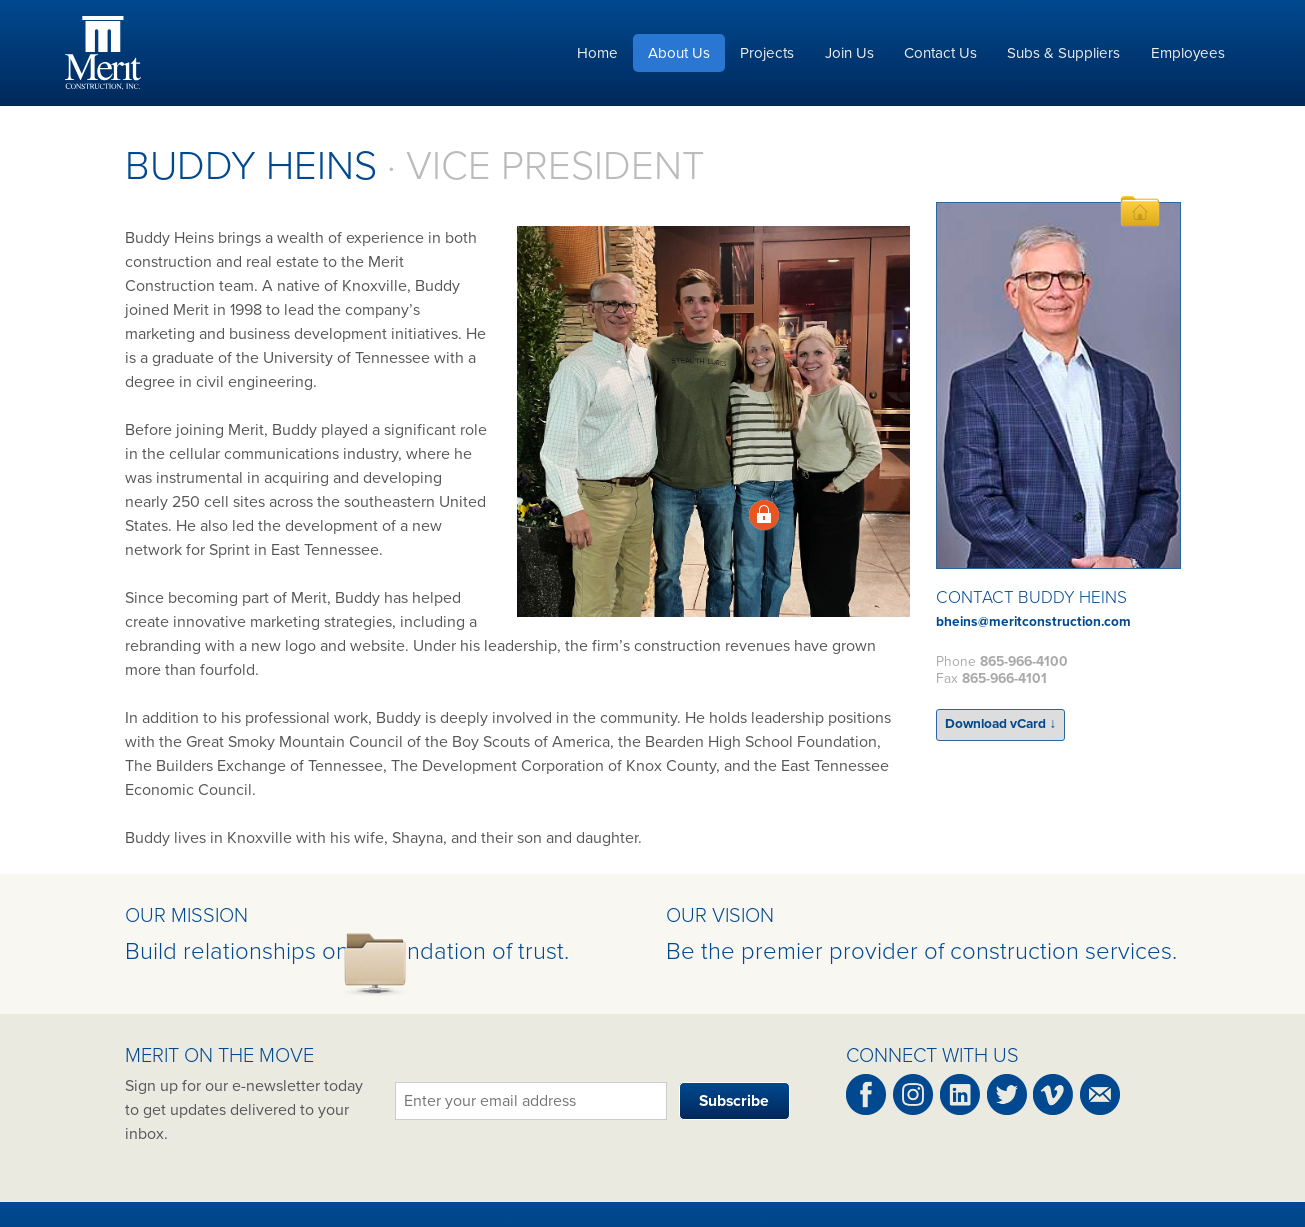 The height and width of the screenshot is (1227, 1305). I want to click on lock your screen, so click(764, 515).